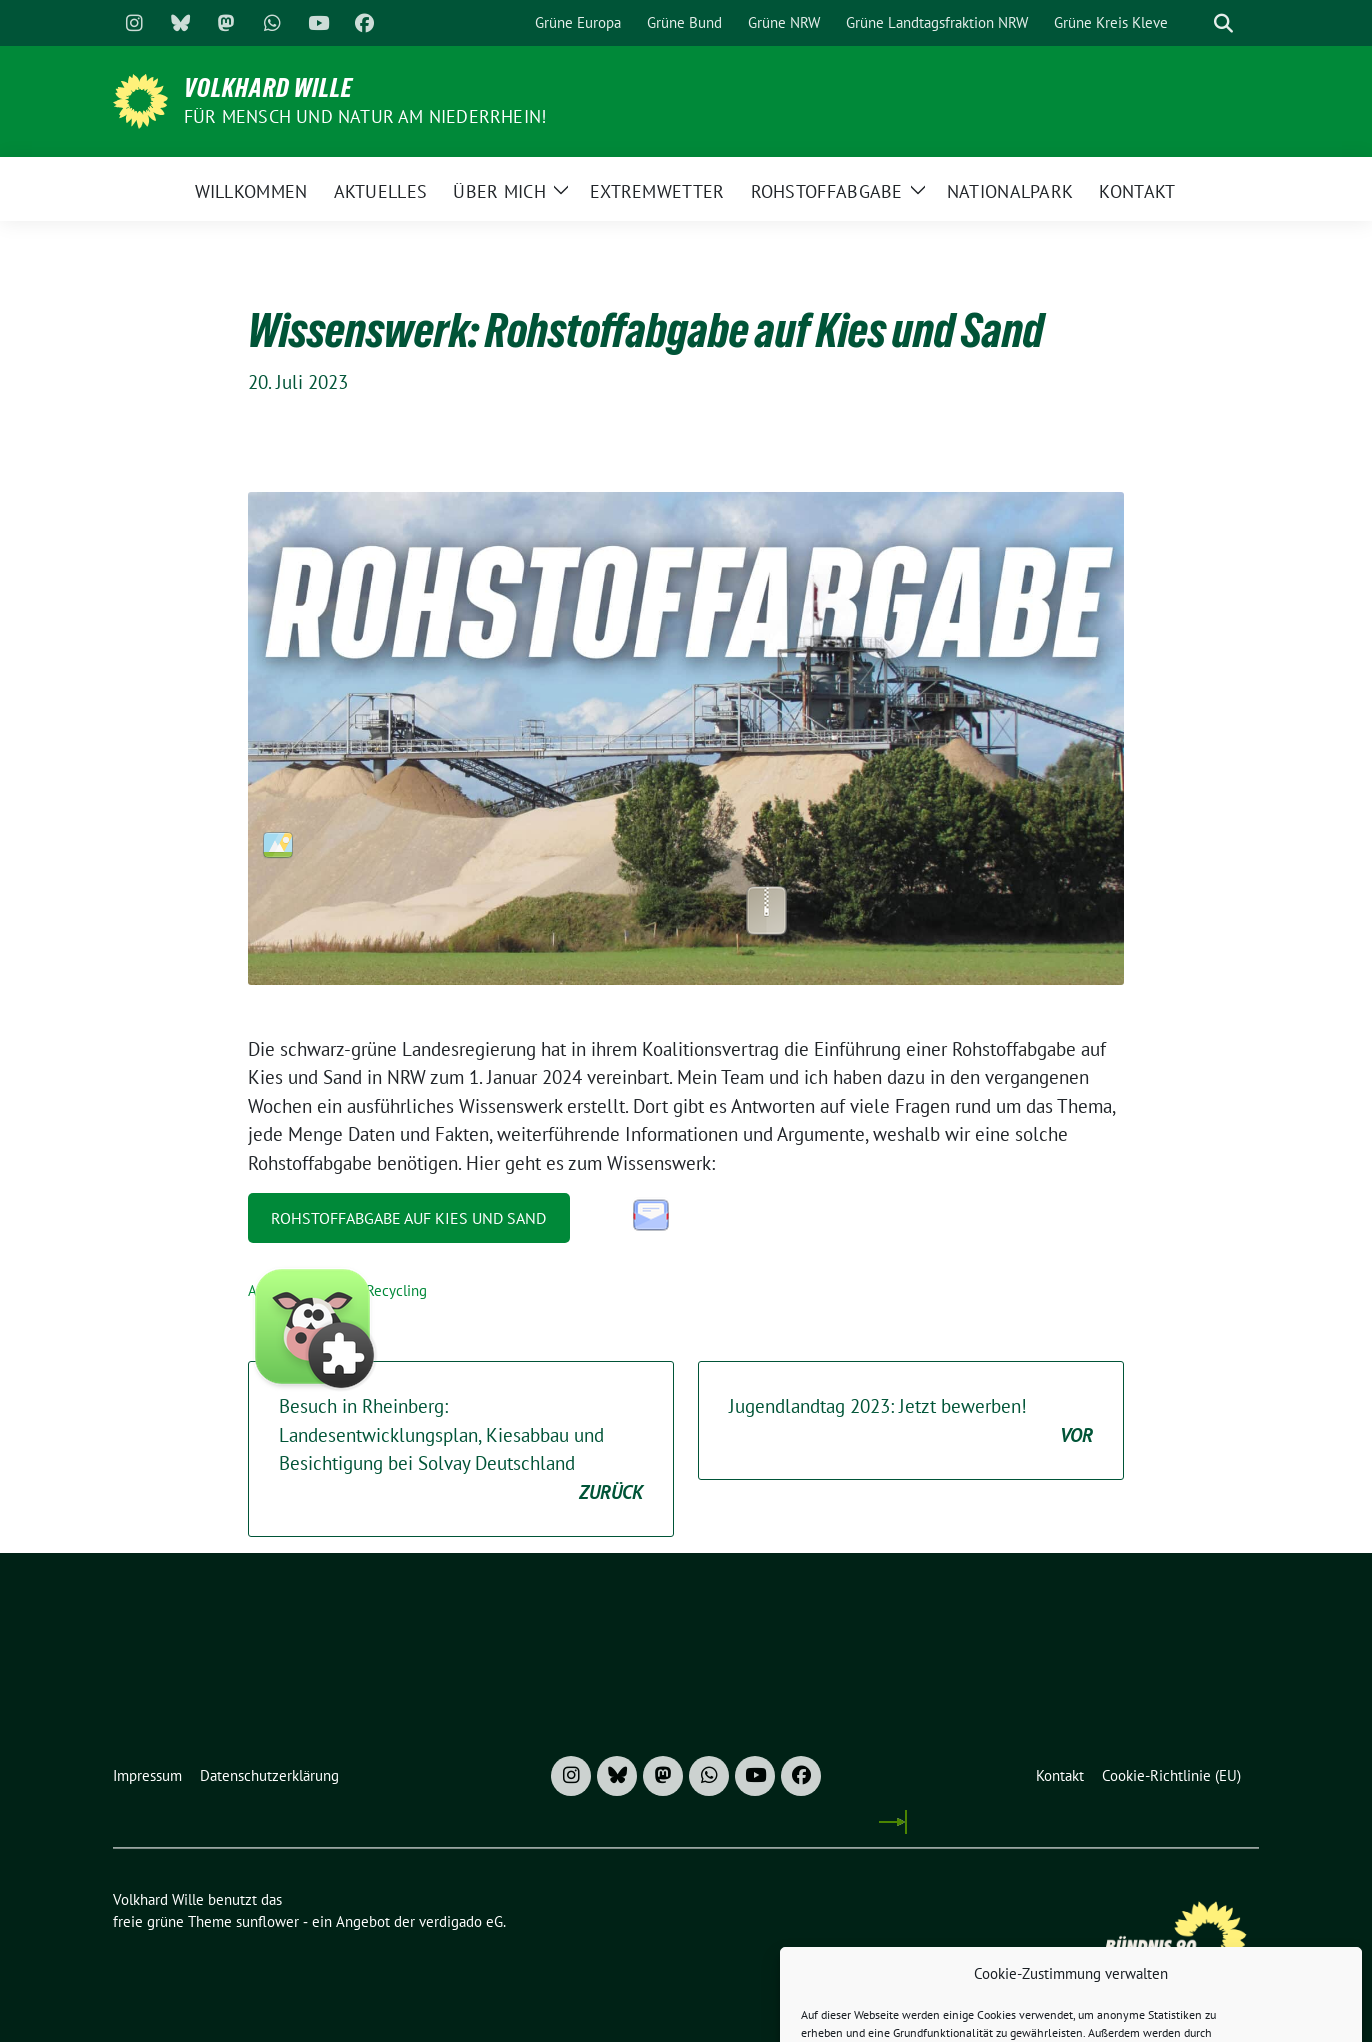 The image size is (1372, 2042). What do you see at coordinates (278, 845) in the screenshot?
I see `open gnome photos app` at bounding box center [278, 845].